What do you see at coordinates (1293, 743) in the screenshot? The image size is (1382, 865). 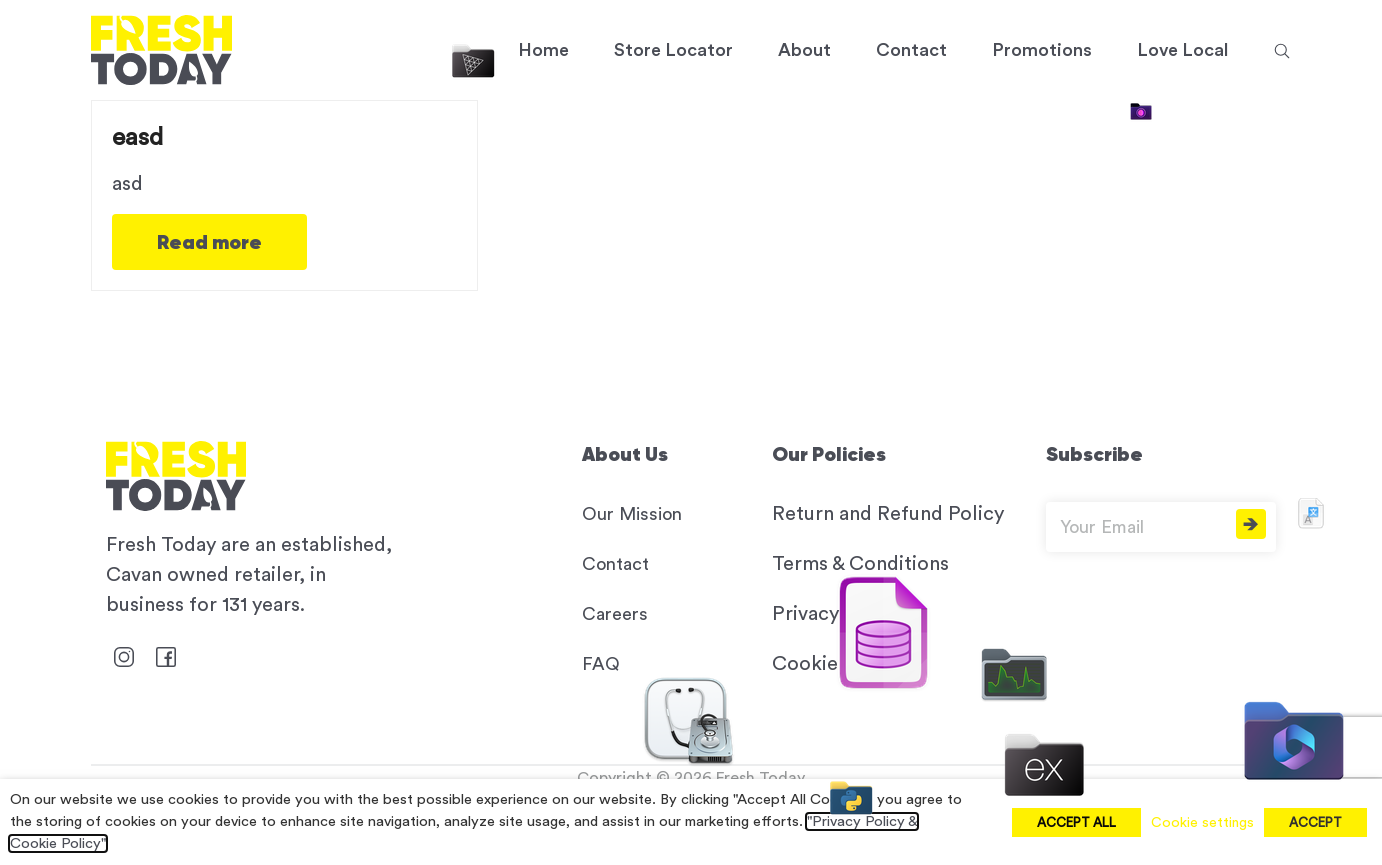 I see `open microsoft 365 files folder` at bounding box center [1293, 743].